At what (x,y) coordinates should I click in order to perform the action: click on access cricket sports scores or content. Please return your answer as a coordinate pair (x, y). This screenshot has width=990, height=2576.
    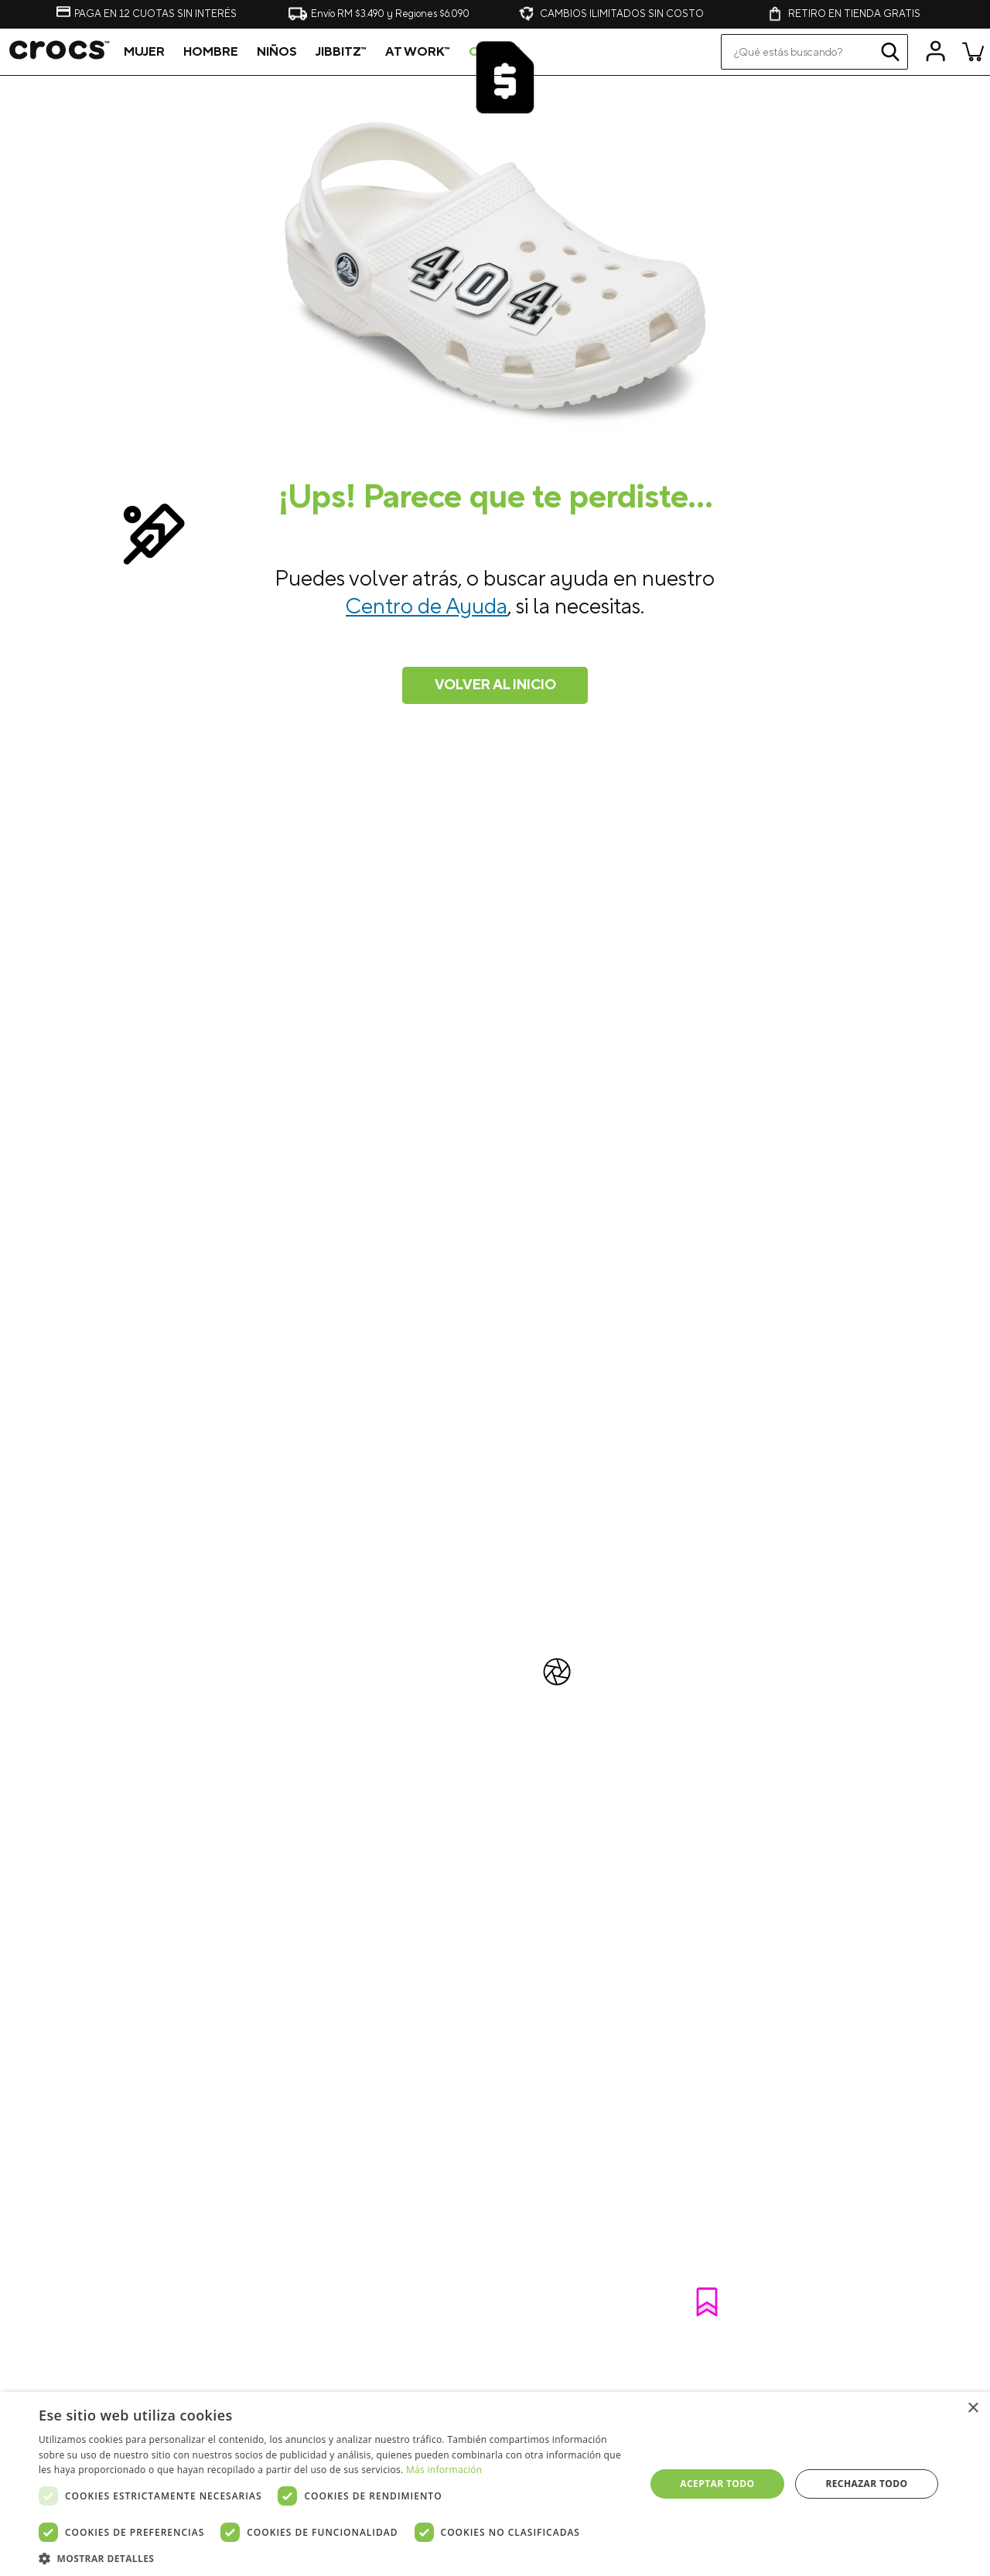
    Looking at the image, I should click on (151, 533).